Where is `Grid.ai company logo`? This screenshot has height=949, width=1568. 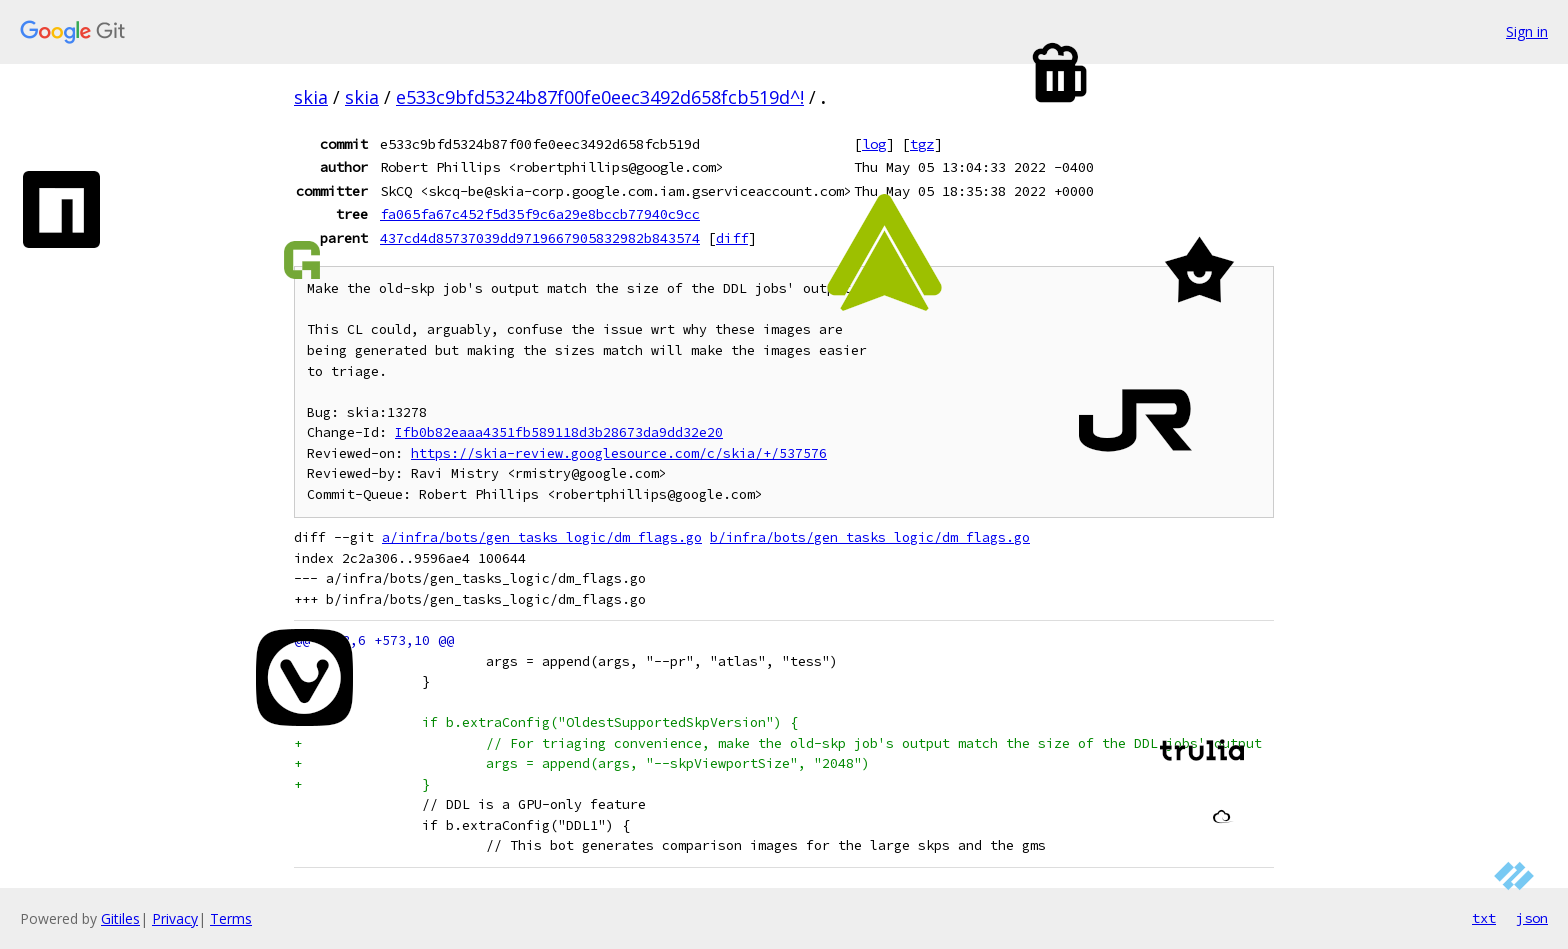 Grid.ai company logo is located at coordinates (302, 260).